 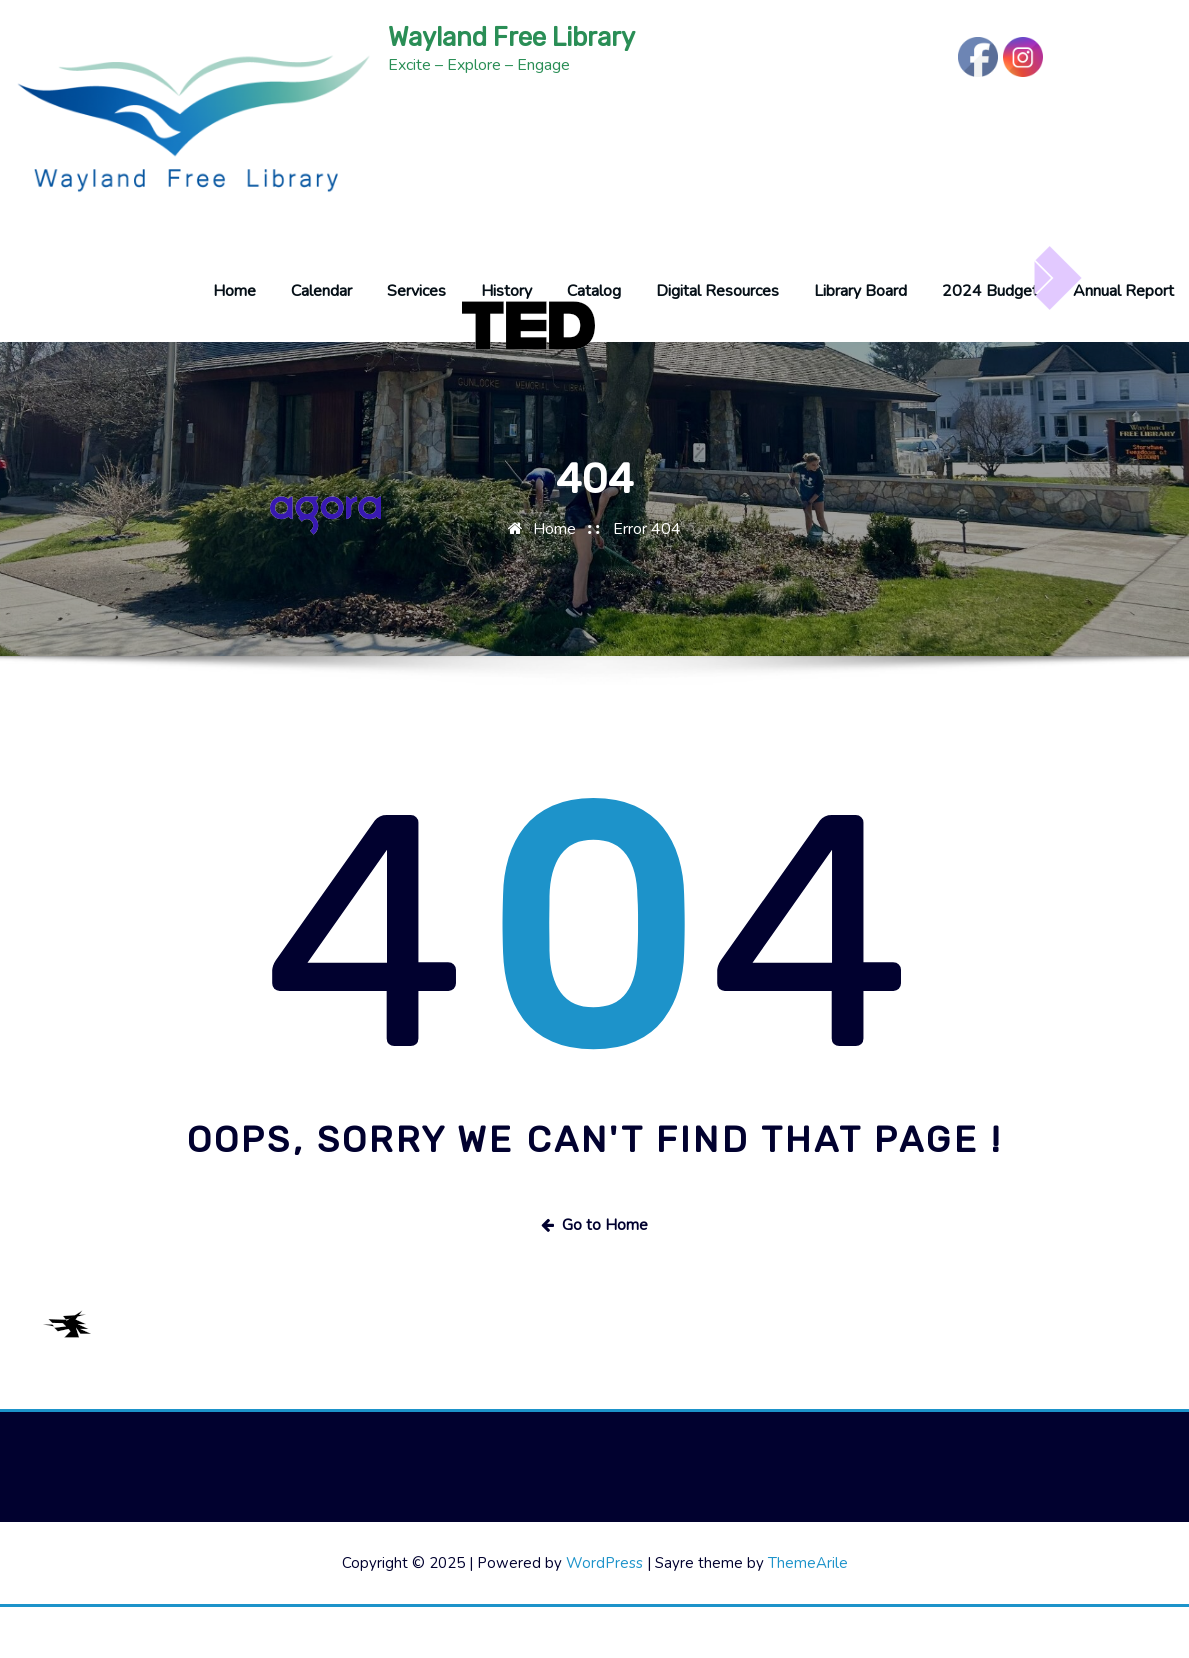 What do you see at coordinates (67, 1324) in the screenshot?
I see `wails framework logo` at bounding box center [67, 1324].